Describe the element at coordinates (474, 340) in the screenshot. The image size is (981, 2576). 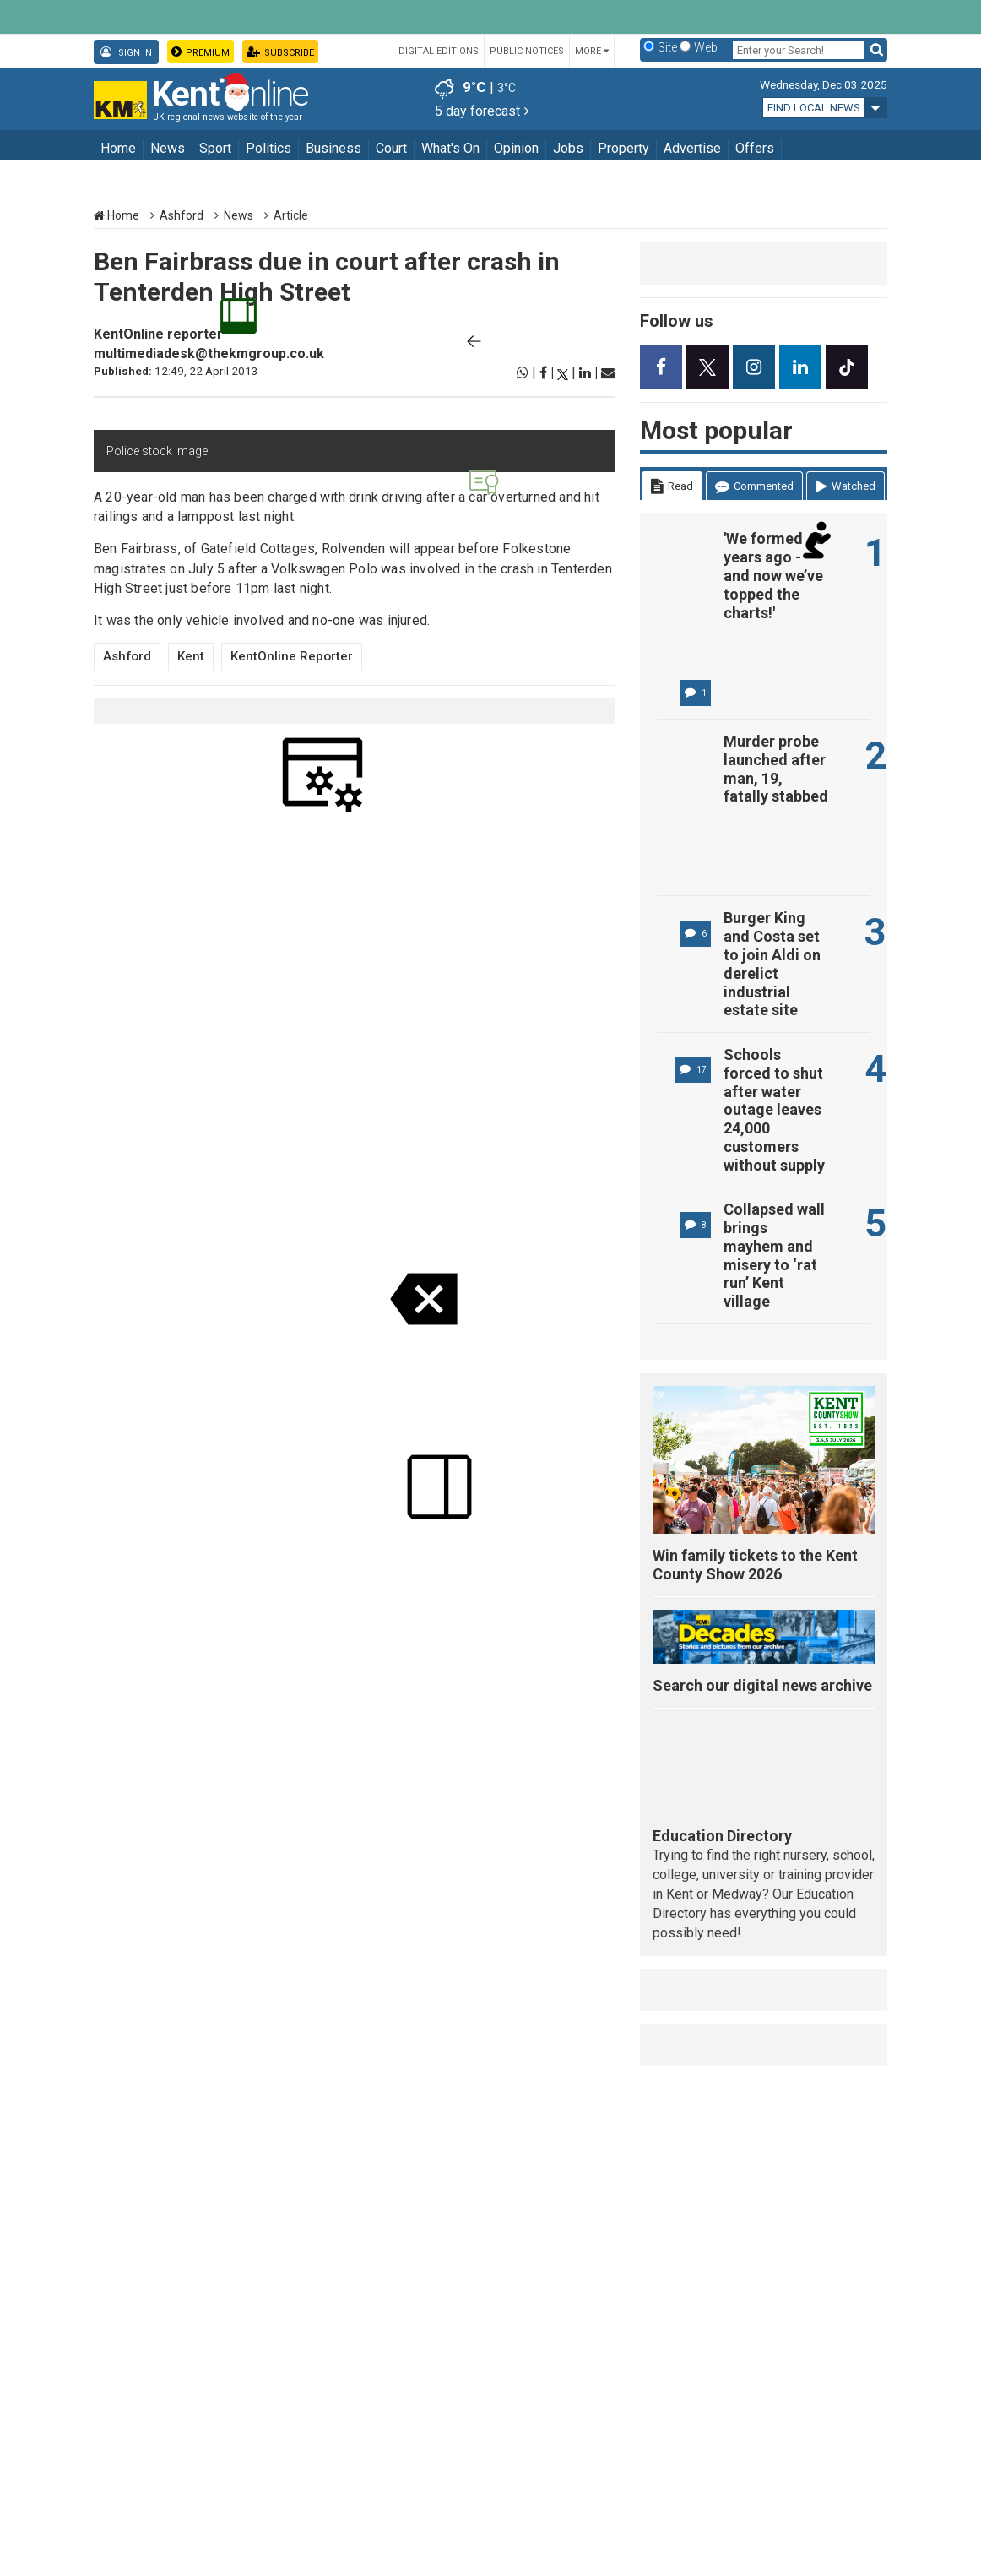
I see `go back to the previous screen` at that location.